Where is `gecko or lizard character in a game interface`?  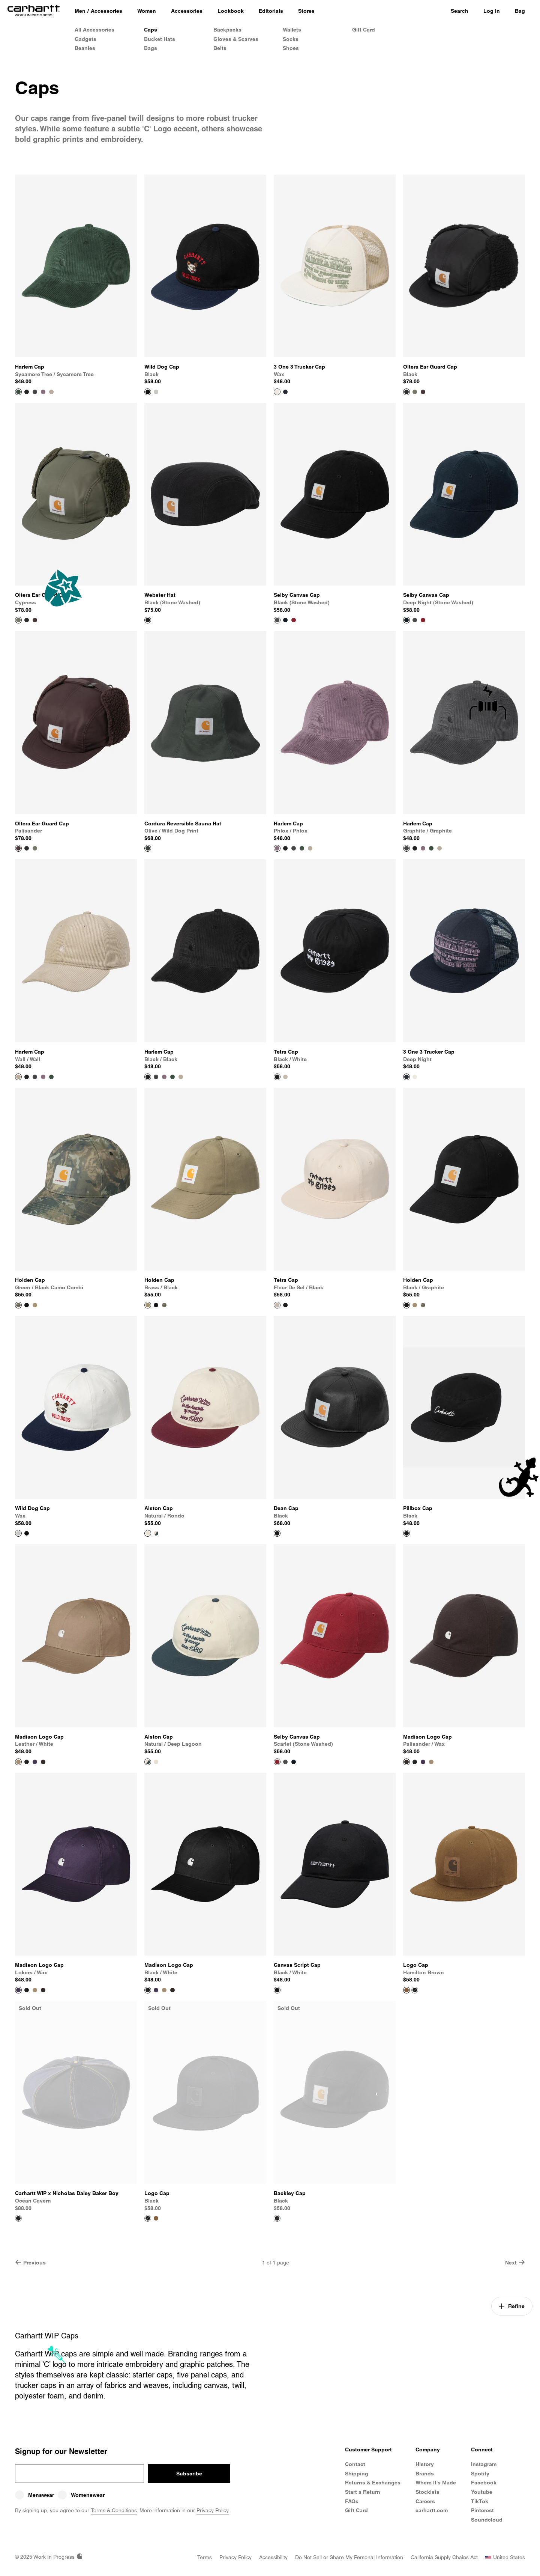 gecko or lizard character in a game interface is located at coordinates (518, 1477).